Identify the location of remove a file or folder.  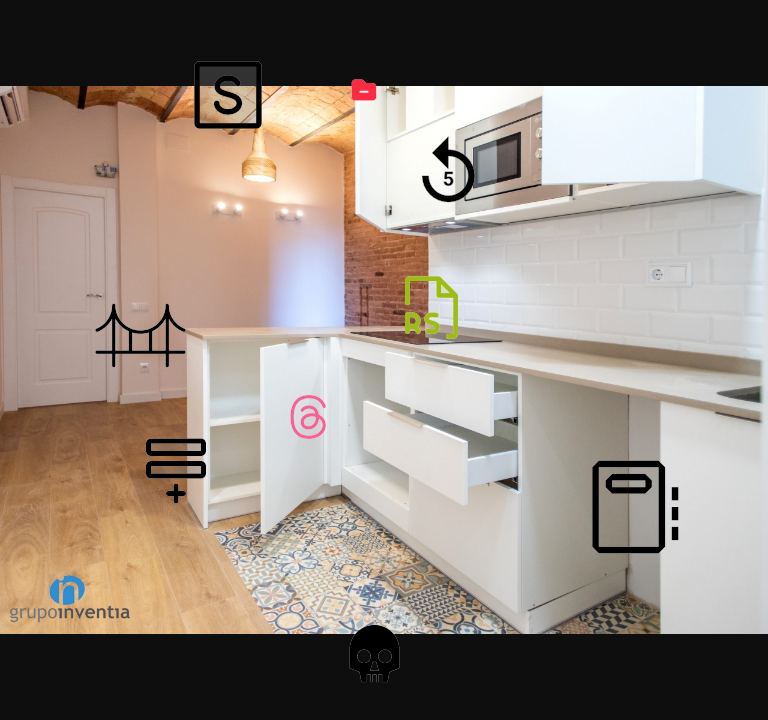
(364, 90).